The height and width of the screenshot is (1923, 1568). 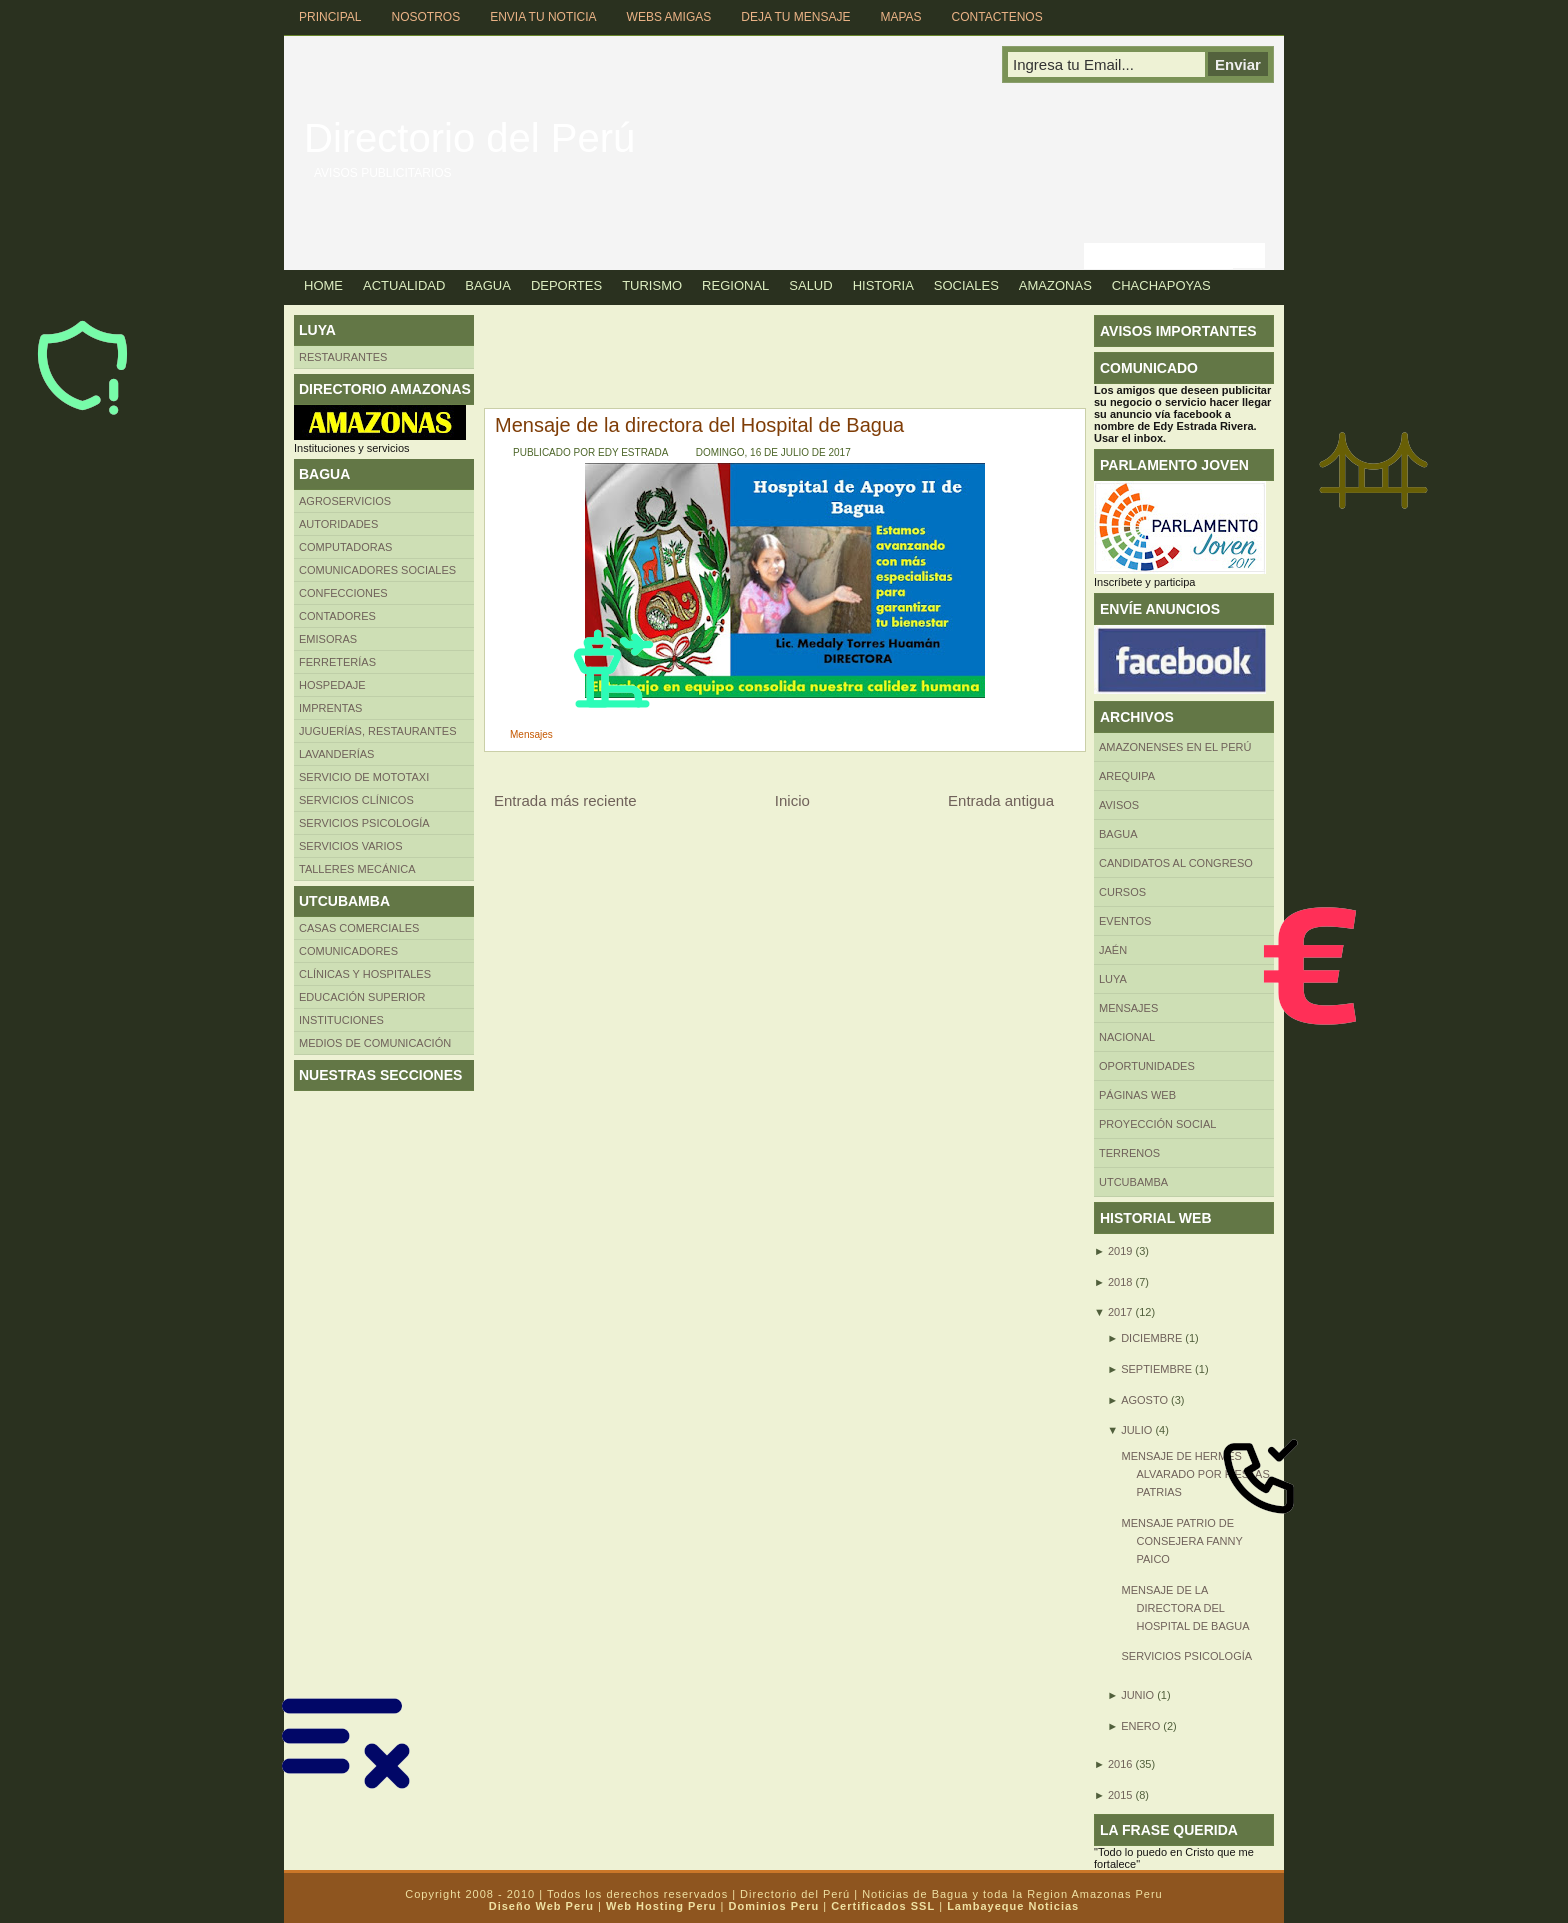 What do you see at coordinates (1373, 470) in the screenshot?
I see `view bridge or crossing information` at bounding box center [1373, 470].